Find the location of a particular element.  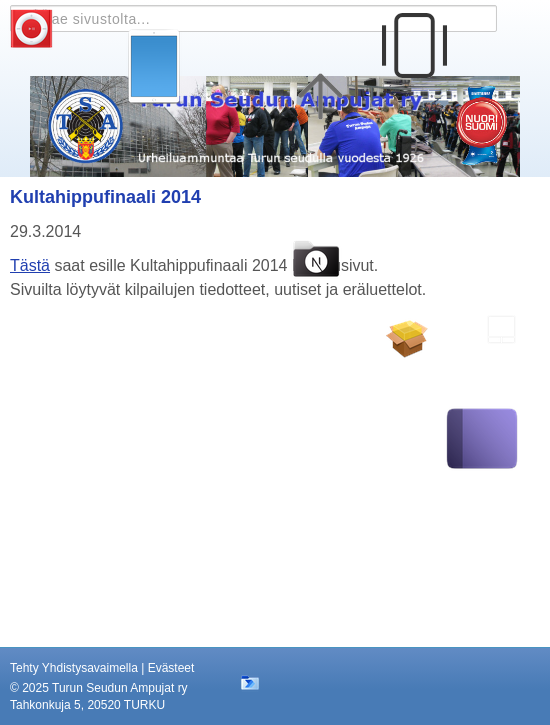

touchpad is currently enabled is located at coordinates (501, 329).